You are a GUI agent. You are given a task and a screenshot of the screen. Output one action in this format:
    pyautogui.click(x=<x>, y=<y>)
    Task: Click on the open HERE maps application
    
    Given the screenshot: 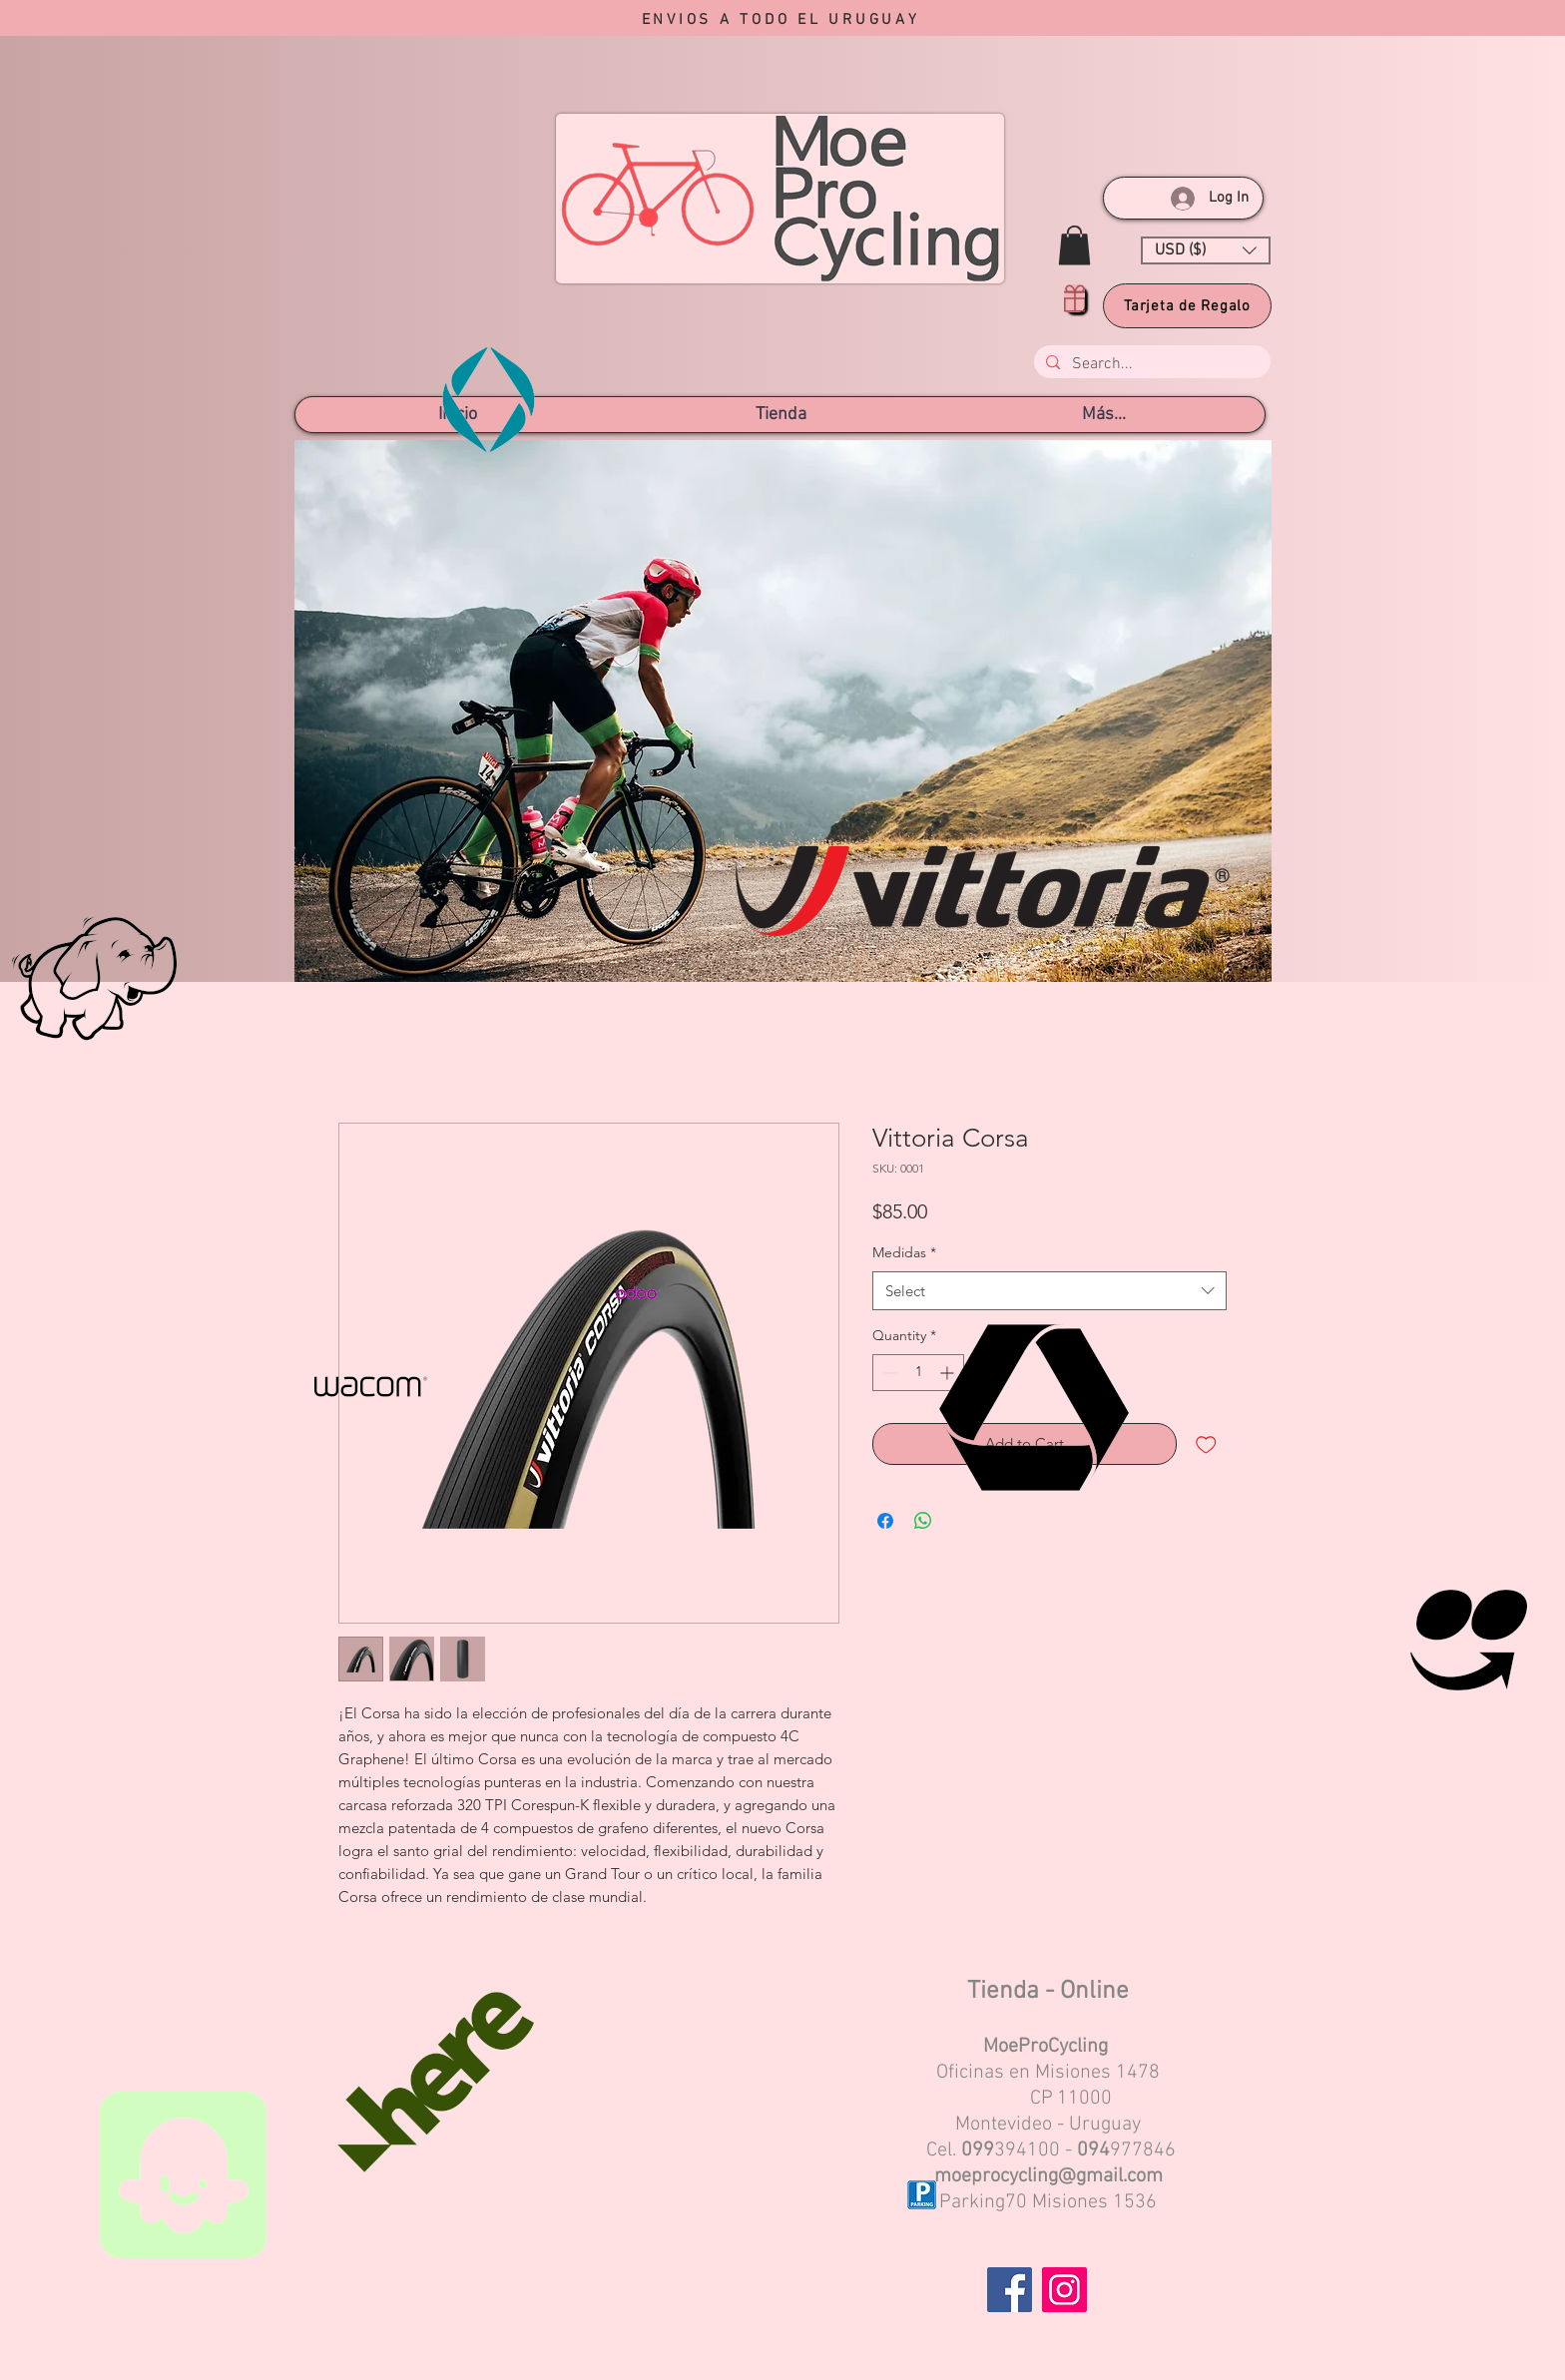 What is the action you would take?
    pyautogui.click(x=435, y=2082)
    